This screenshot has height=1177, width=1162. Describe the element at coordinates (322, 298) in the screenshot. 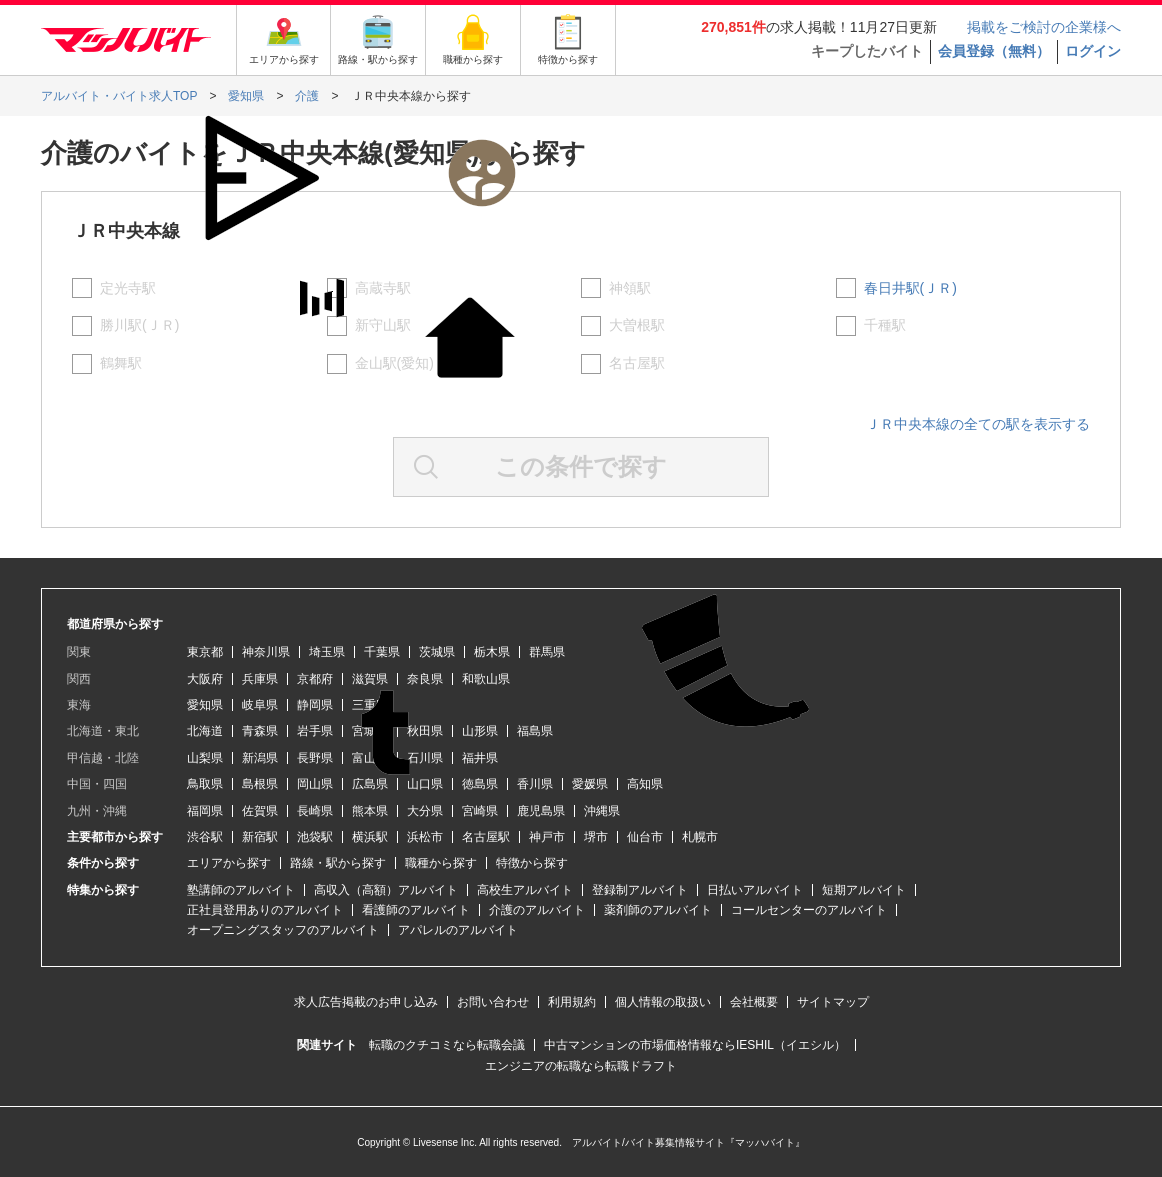

I see `bytedance company logo` at that location.